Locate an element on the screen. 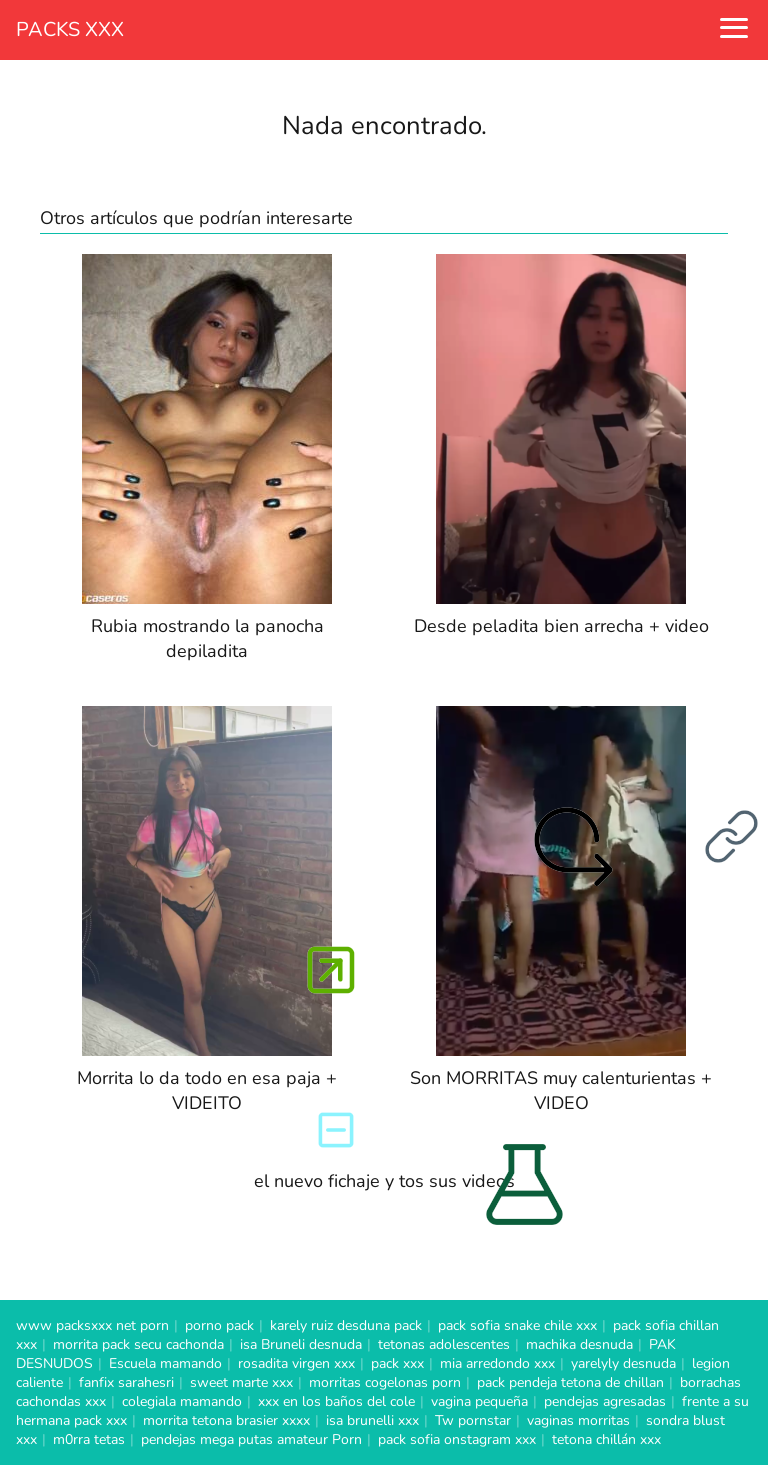 This screenshot has height=1465, width=768. view iteration or sprint cycles is located at coordinates (572, 845).